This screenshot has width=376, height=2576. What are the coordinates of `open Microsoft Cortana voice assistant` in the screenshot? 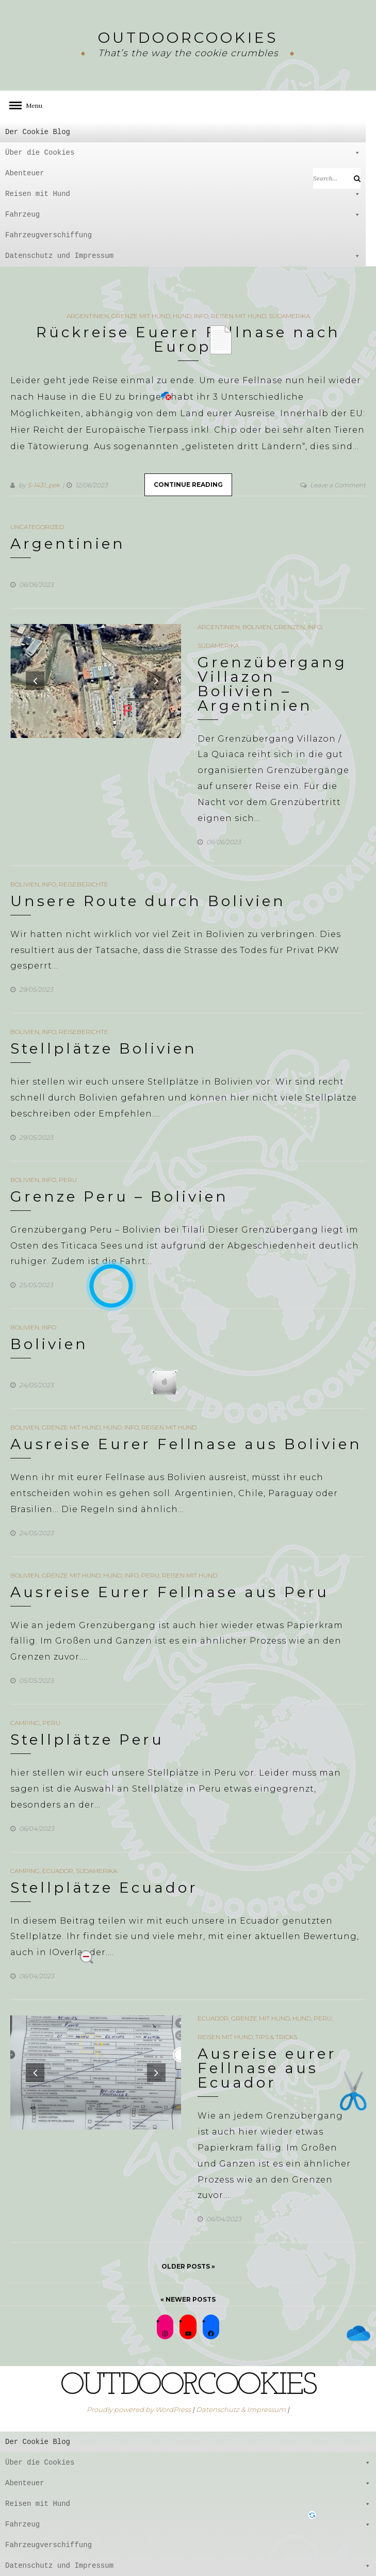 It's located at (111, 1286).